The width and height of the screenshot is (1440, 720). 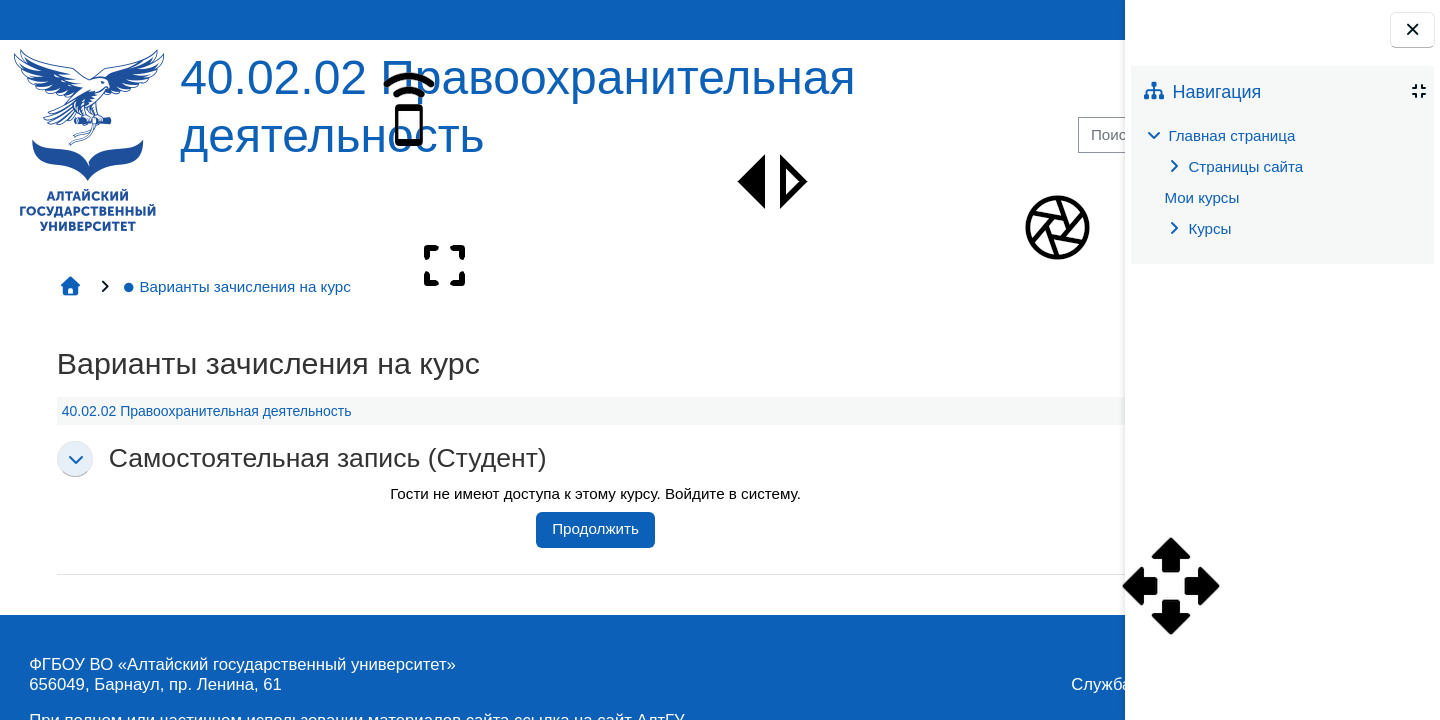 What do you see at coordinates (444, 265) in the screenshot?
I see `expand to fullscreen mode` at bounding box center [444, 265].